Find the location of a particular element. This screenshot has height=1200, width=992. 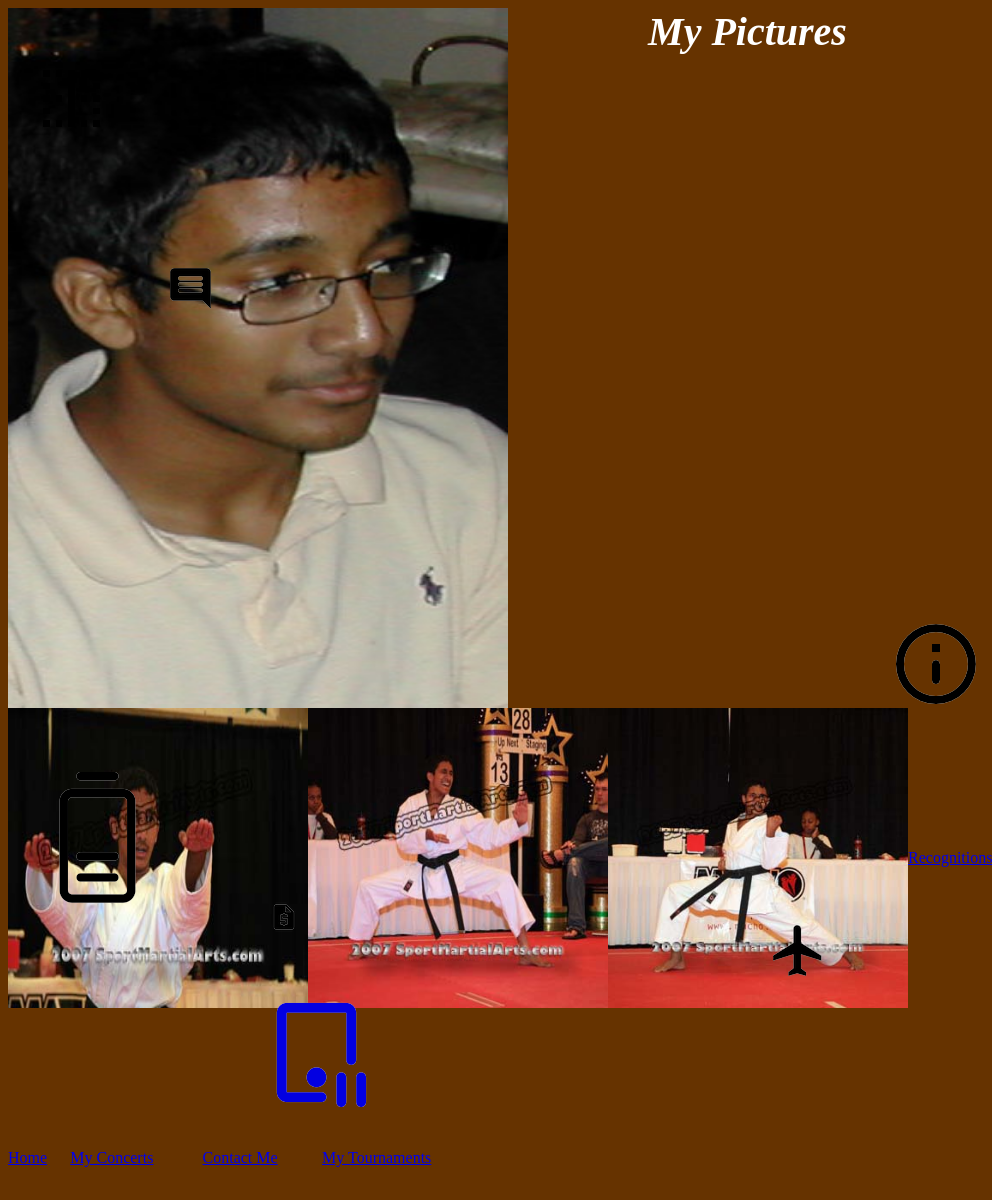

pause media playback on tablet device is located at coordinates (316, 1052).